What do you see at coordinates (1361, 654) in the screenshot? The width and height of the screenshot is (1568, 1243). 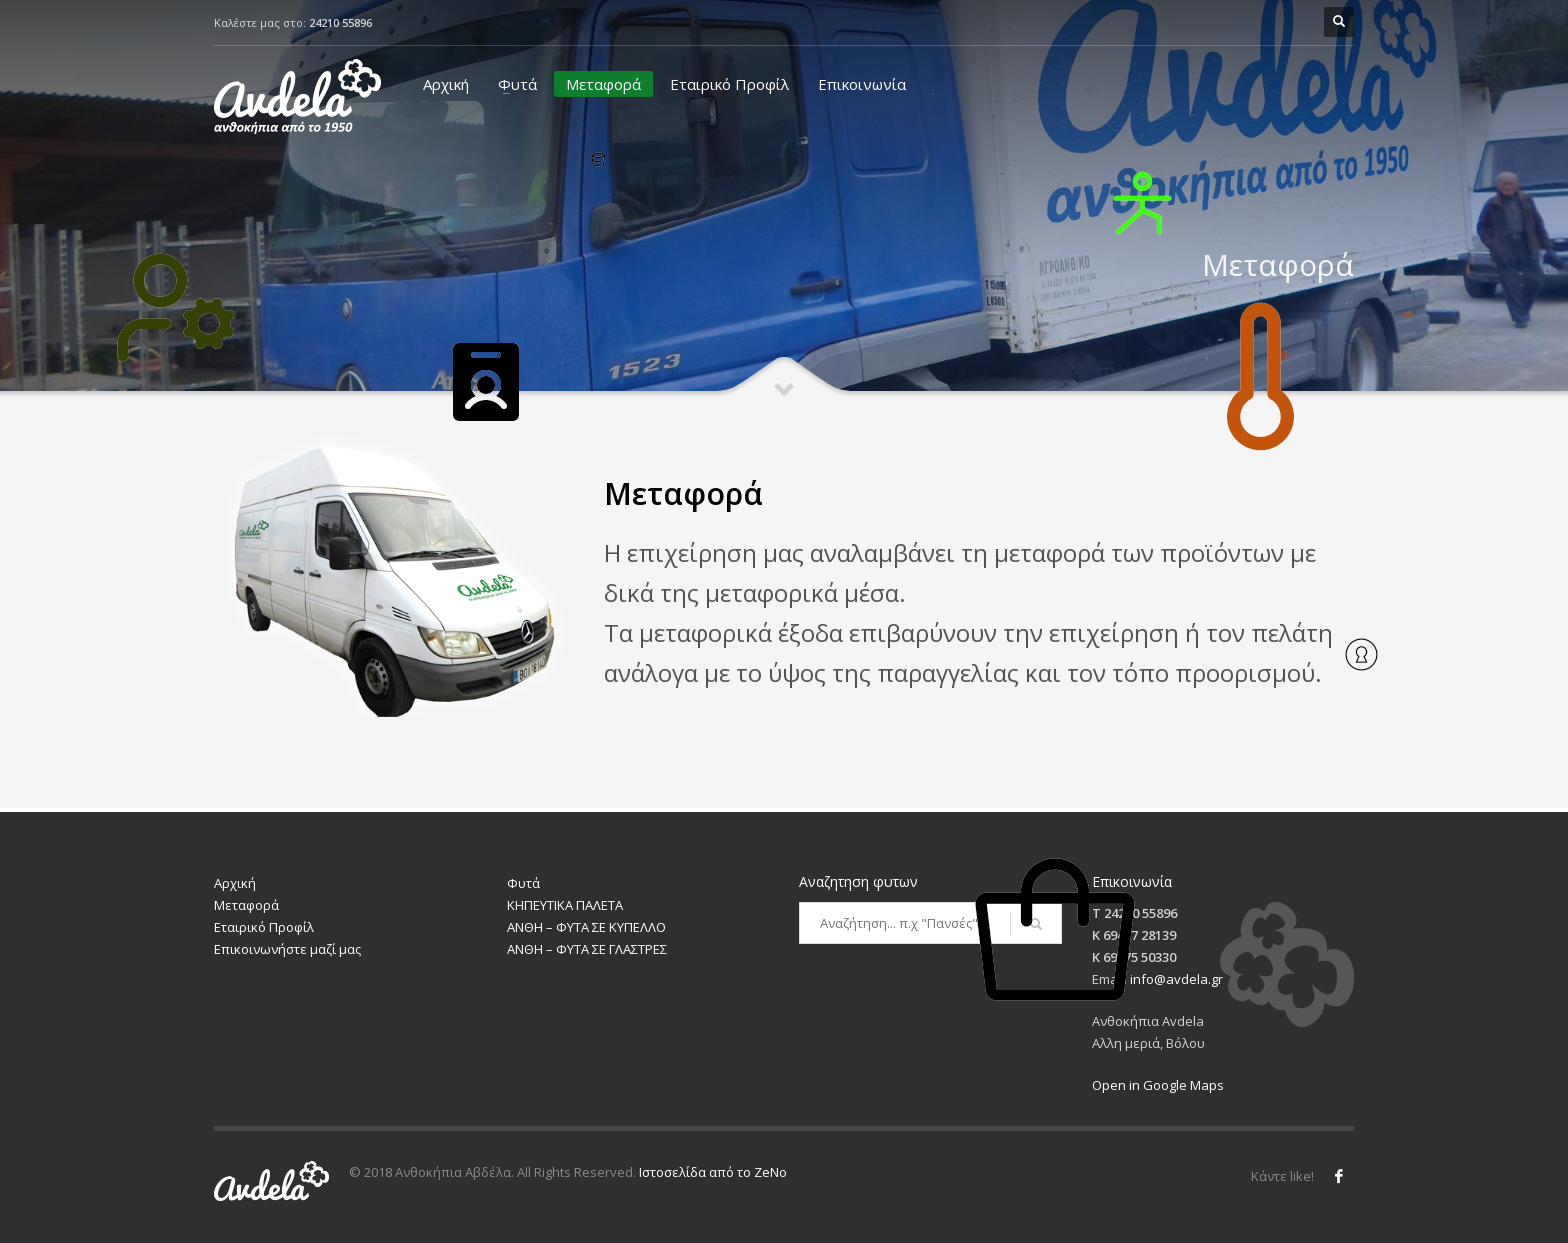 I see `access security or privacy settings` at bounding box center [1361, 654].